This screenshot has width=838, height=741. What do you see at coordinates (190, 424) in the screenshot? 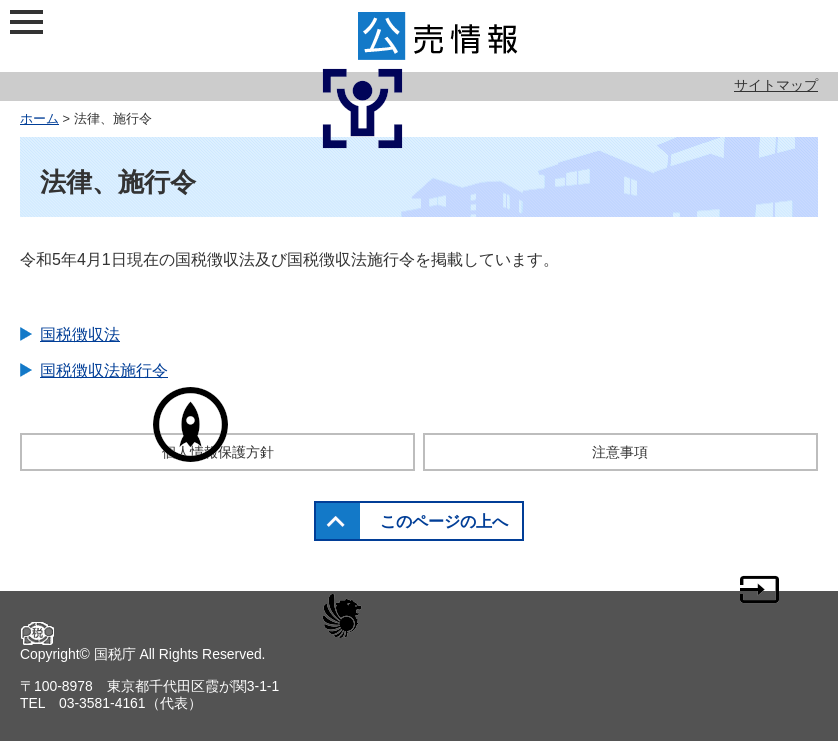
I see `visit proto.io website or app` at bounding box center [190, 424].